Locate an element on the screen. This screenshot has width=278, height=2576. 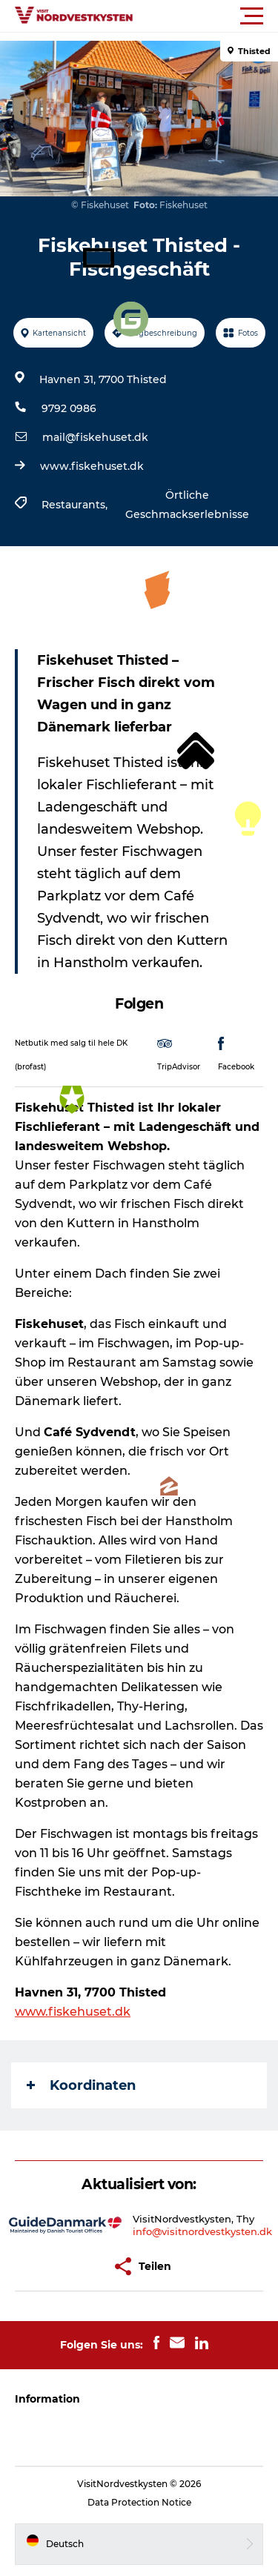
access tips or helpful suggestions is located at coordinates (248, 817).